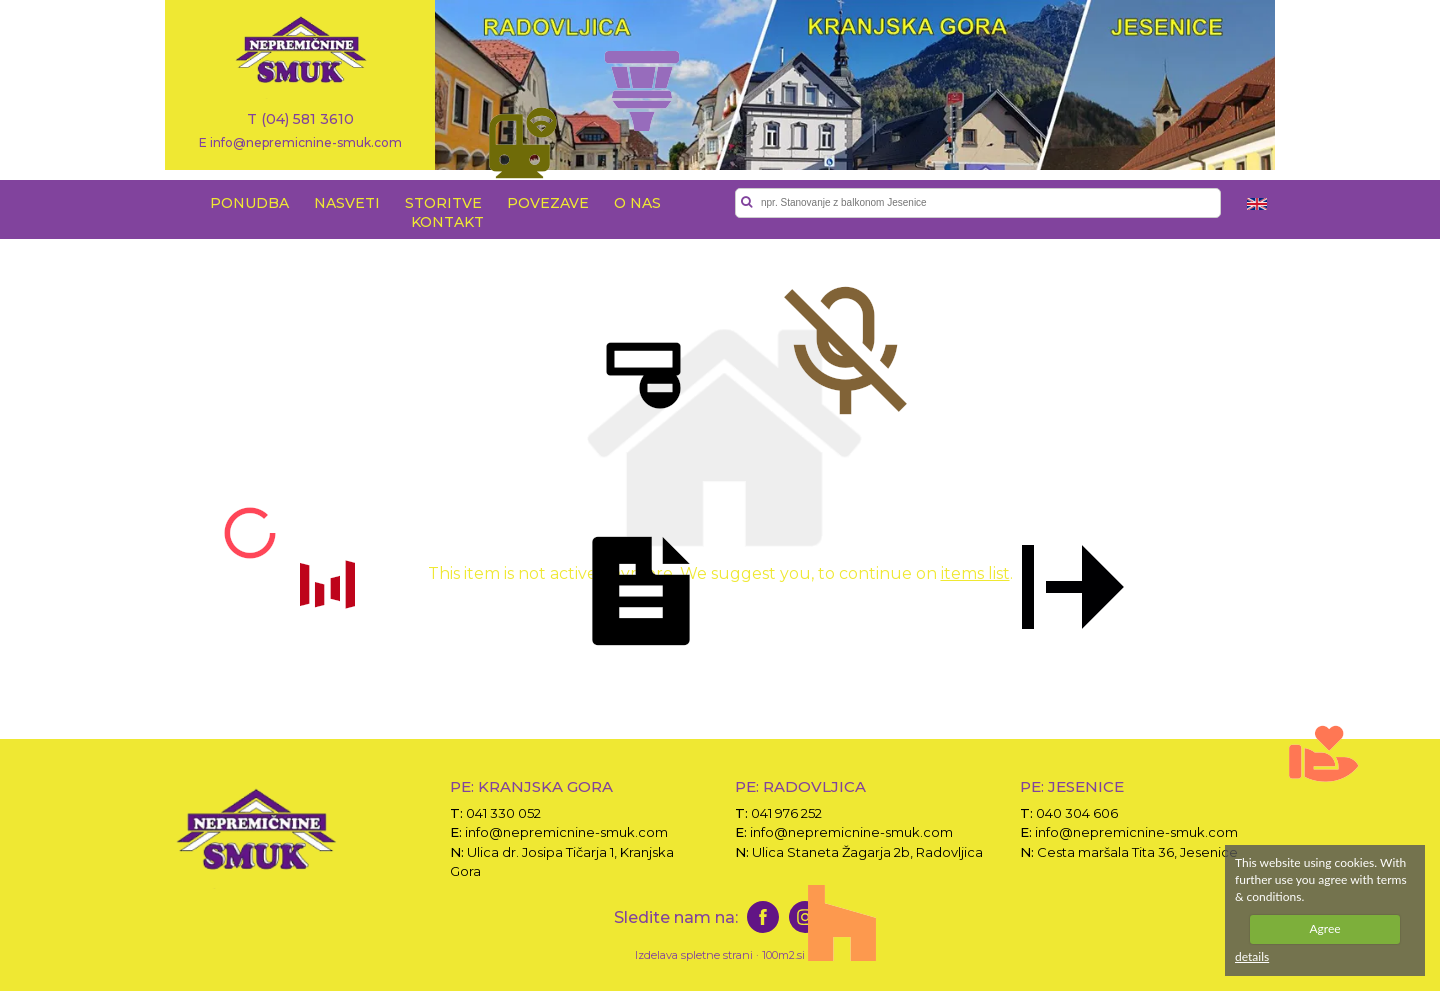 This screenshot has width=1440, height=991. Describe the element at coordinates (250, 533) in the screenshot. I see `indicates content is loading` at that location.